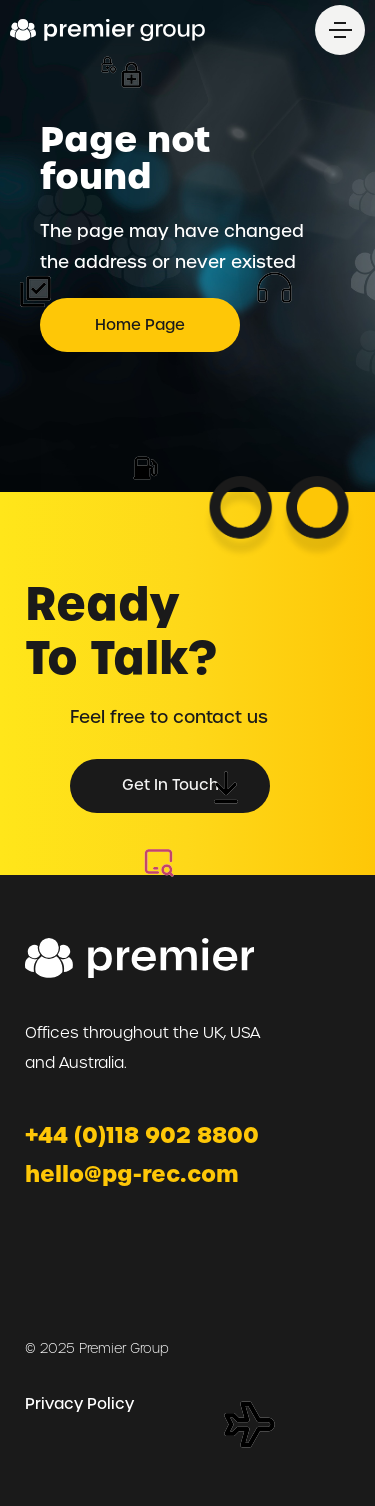  I want to click on find nearby gas stations, so click(146, 468).